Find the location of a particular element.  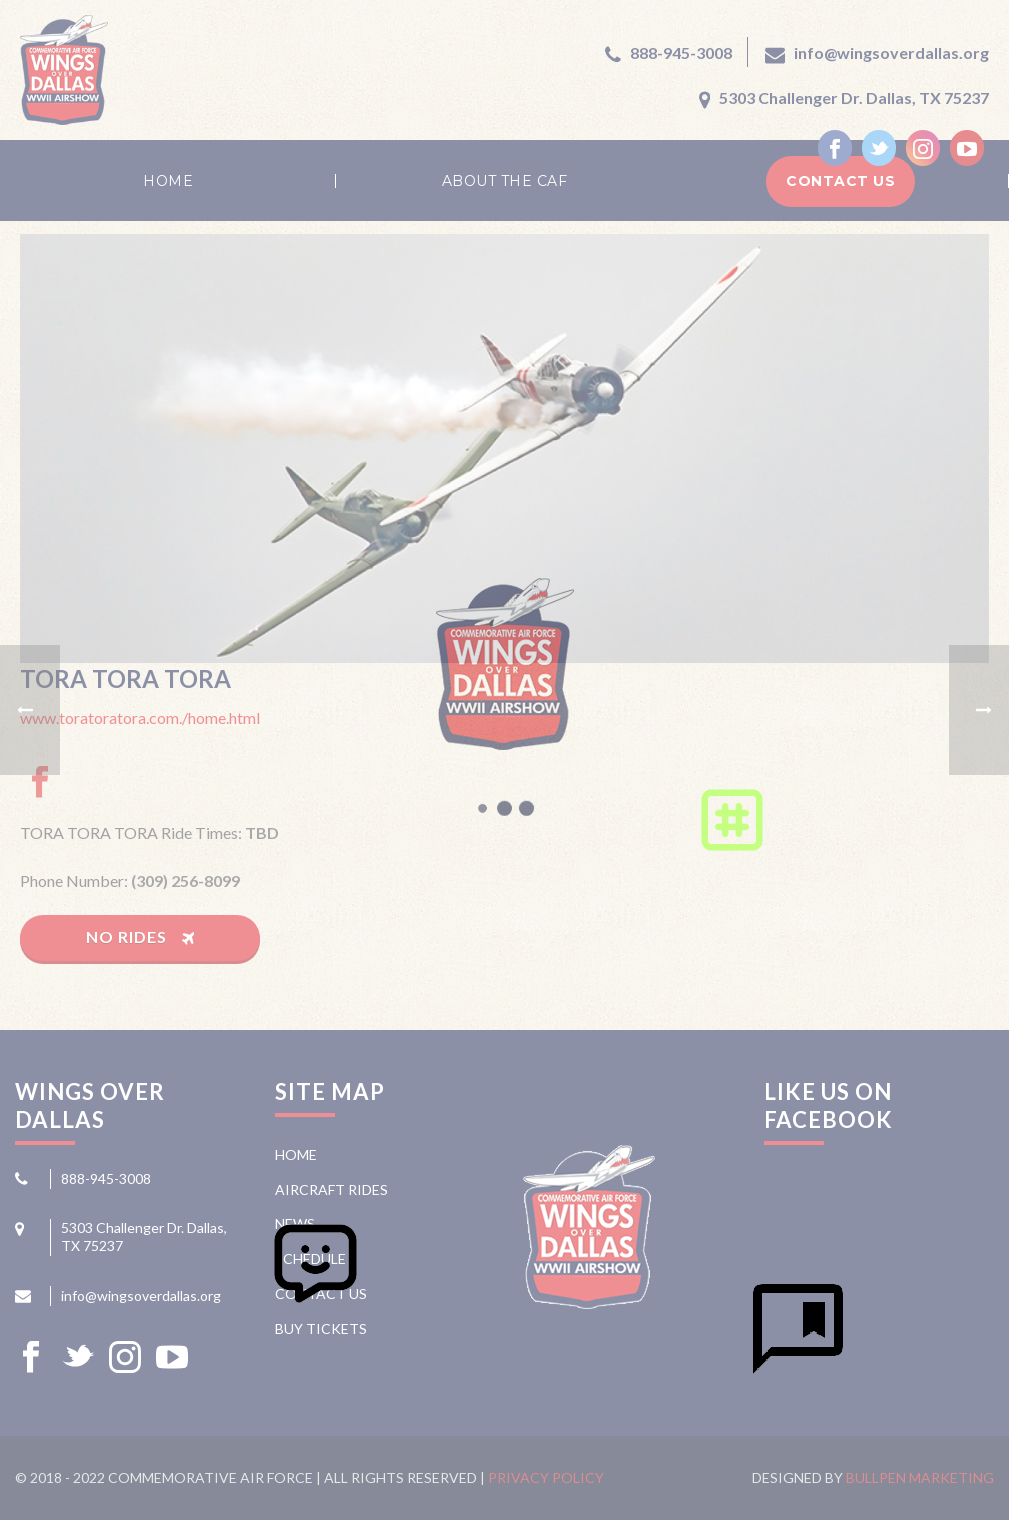

access saved comments or messages is located at coordinates (798, 1329).